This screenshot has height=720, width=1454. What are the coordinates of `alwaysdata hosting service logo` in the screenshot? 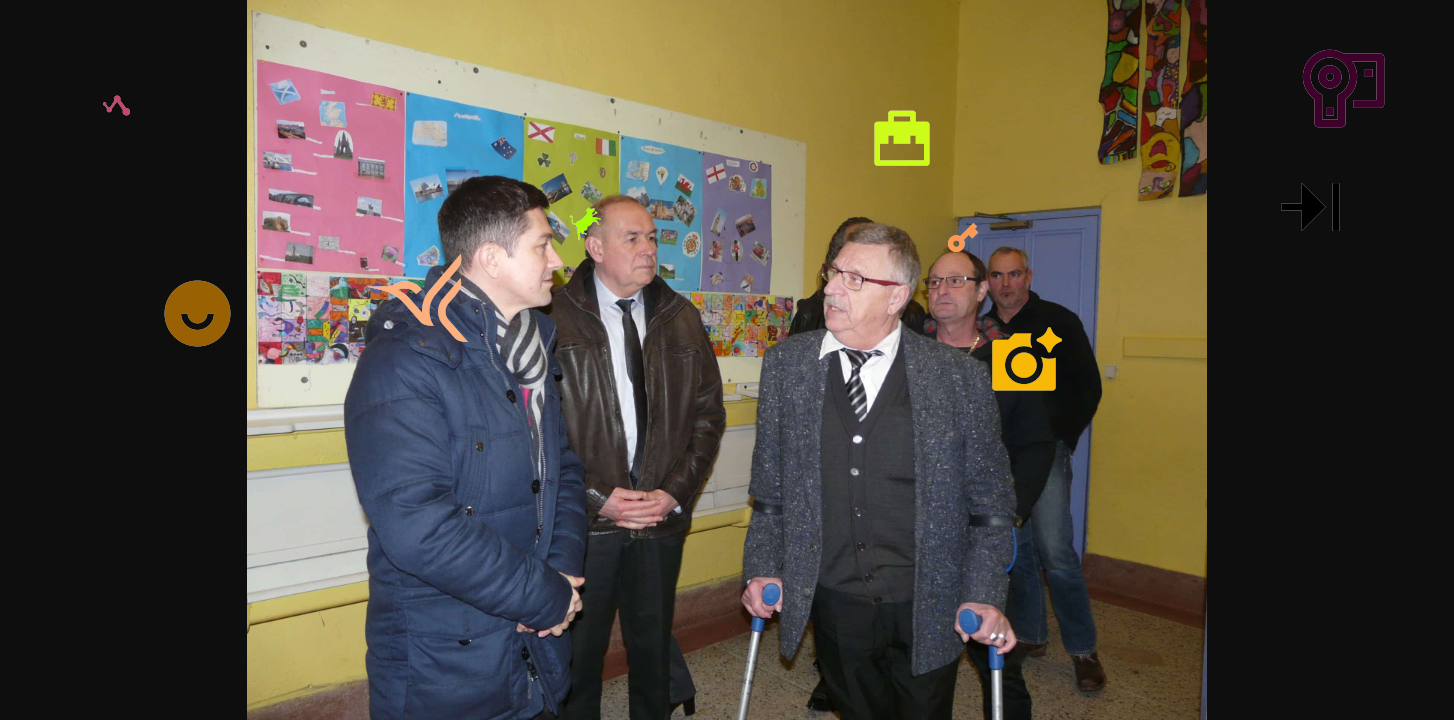 It's located at (116, 105).